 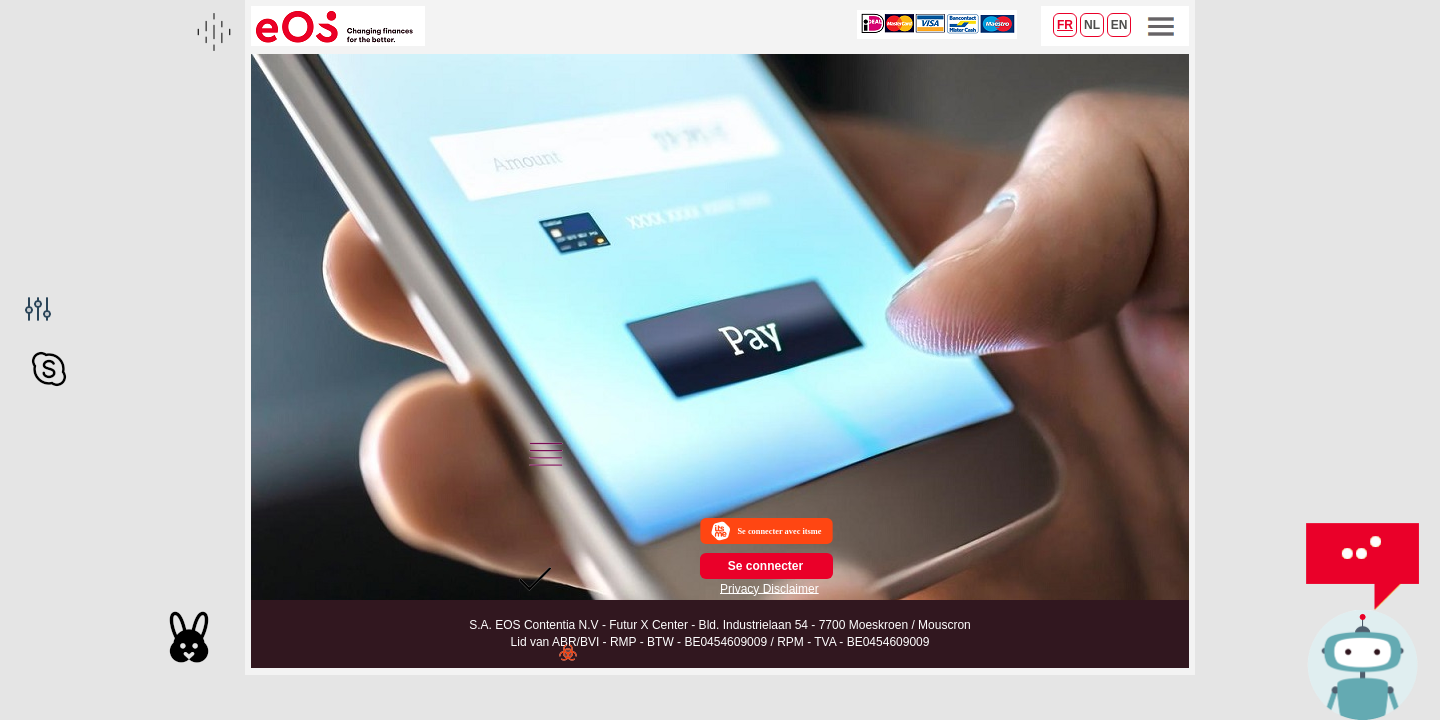 I want to click on adjust settings or preferences, so click(x=38, y=309).